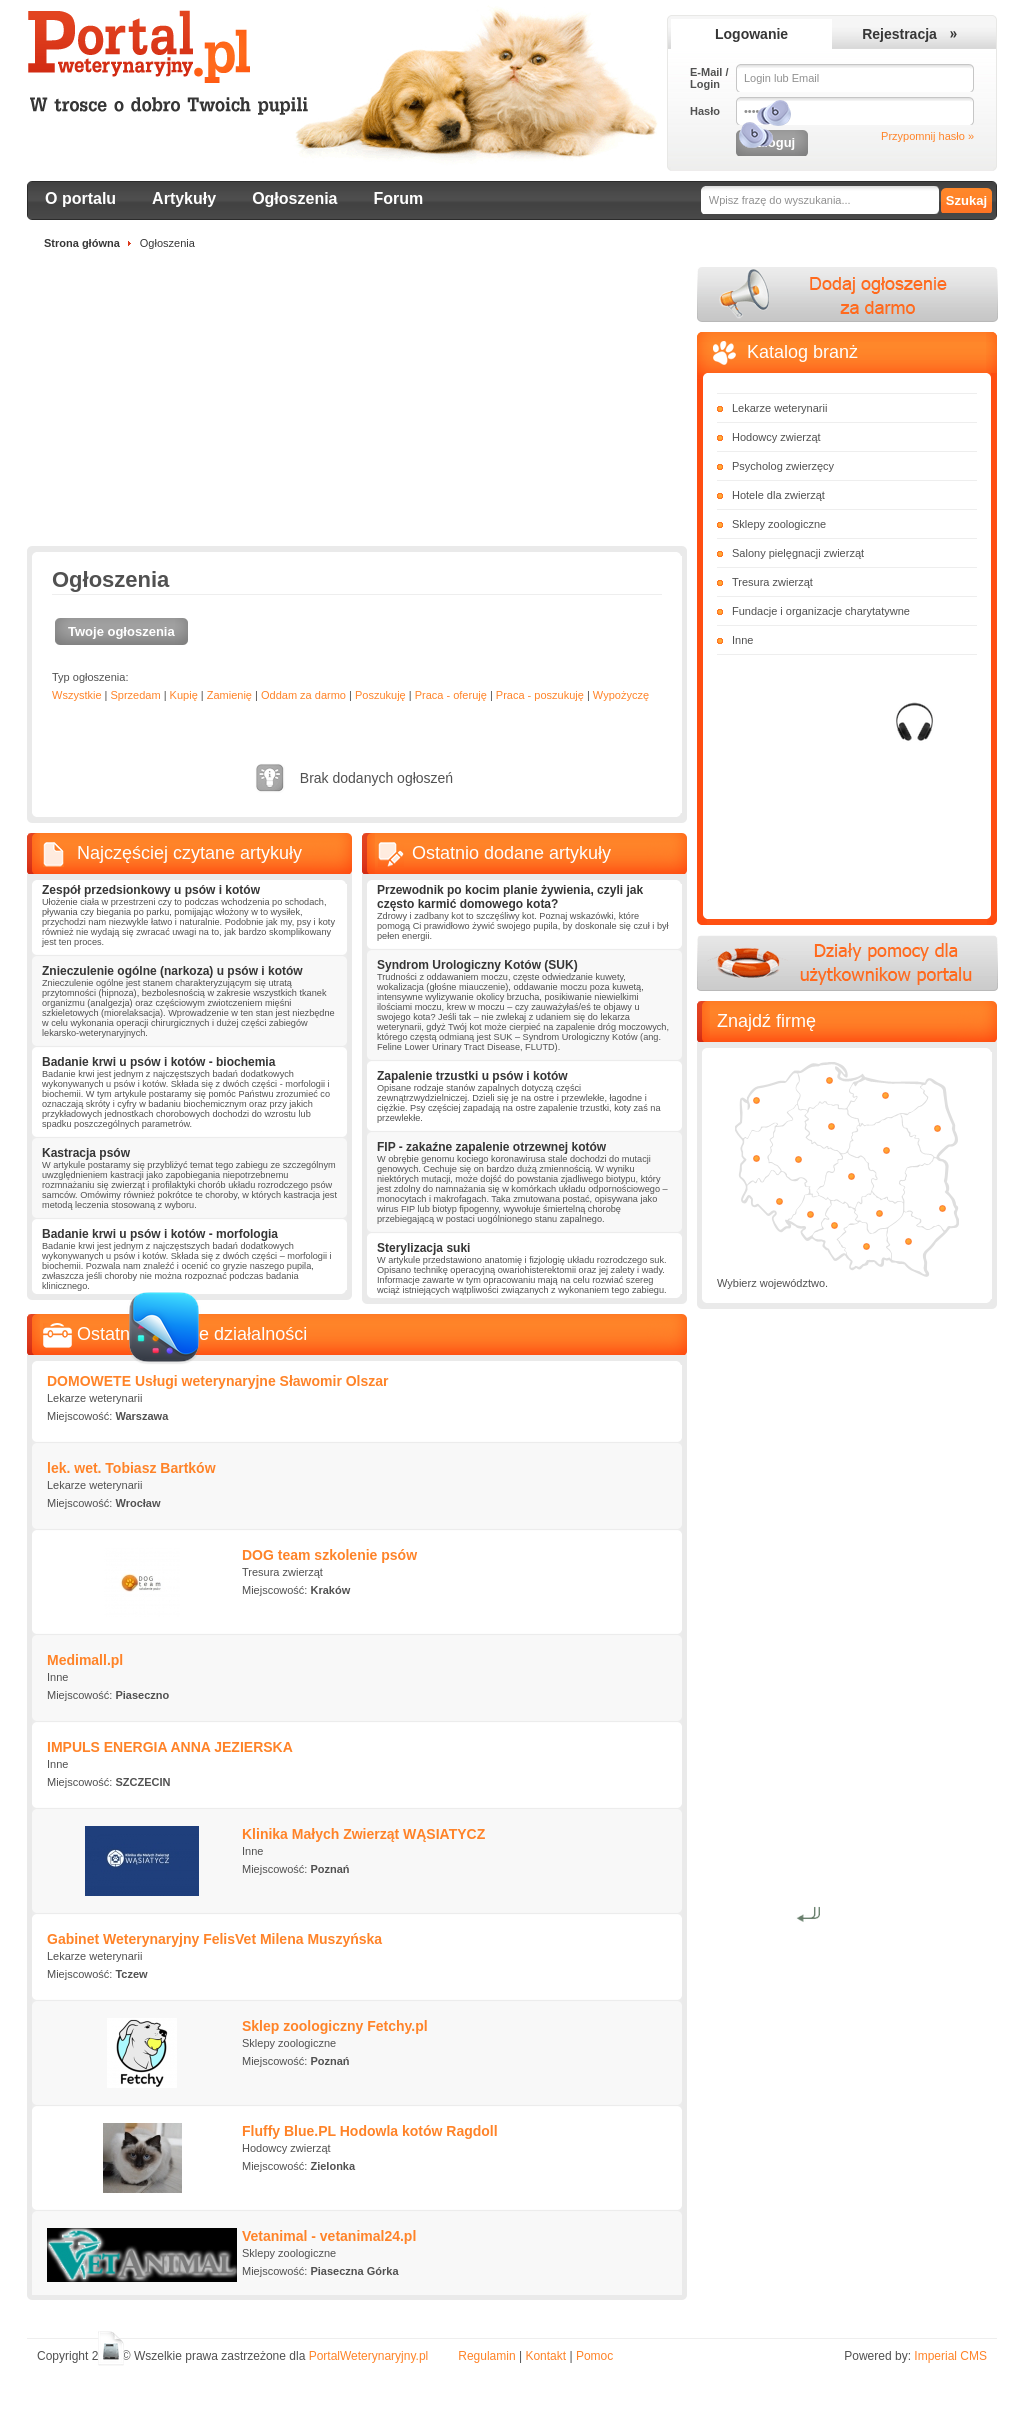  What do you see at coordinates (164, 1327) in the screenshot?
I see `open CleanShot X screen capture app` at bounding box center [164, 1327].